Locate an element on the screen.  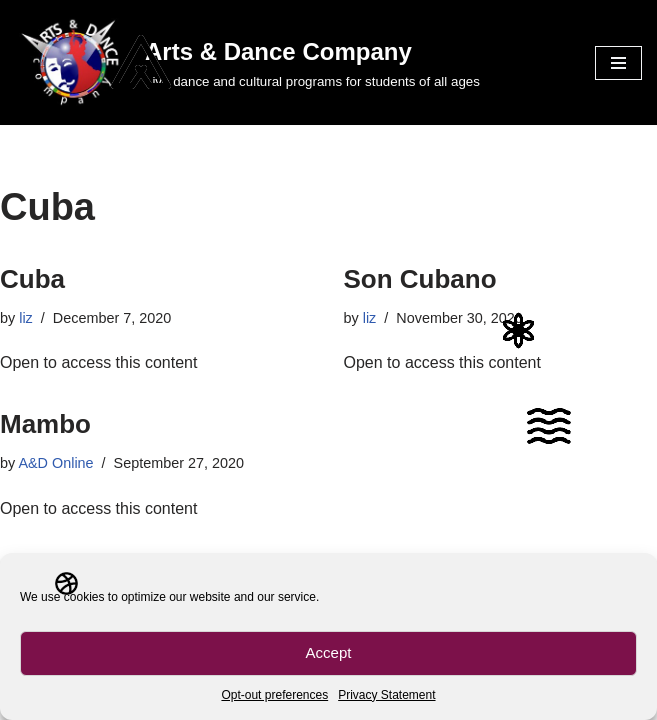
view camping or outdoor accommodation options is located at coordinates (141, 62).